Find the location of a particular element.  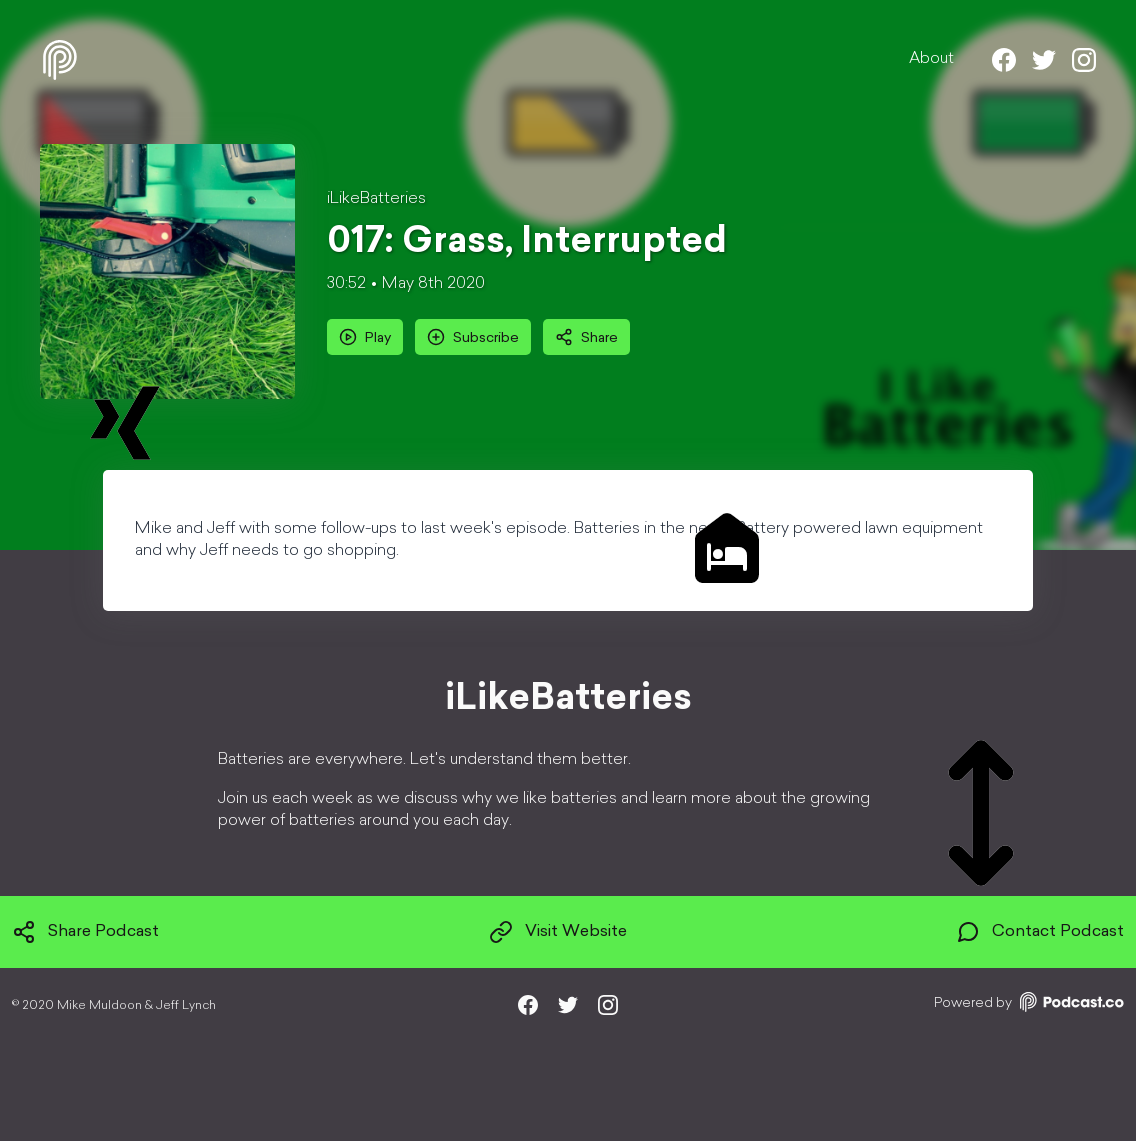

resize element vertically is located at coordinates (981, 813).